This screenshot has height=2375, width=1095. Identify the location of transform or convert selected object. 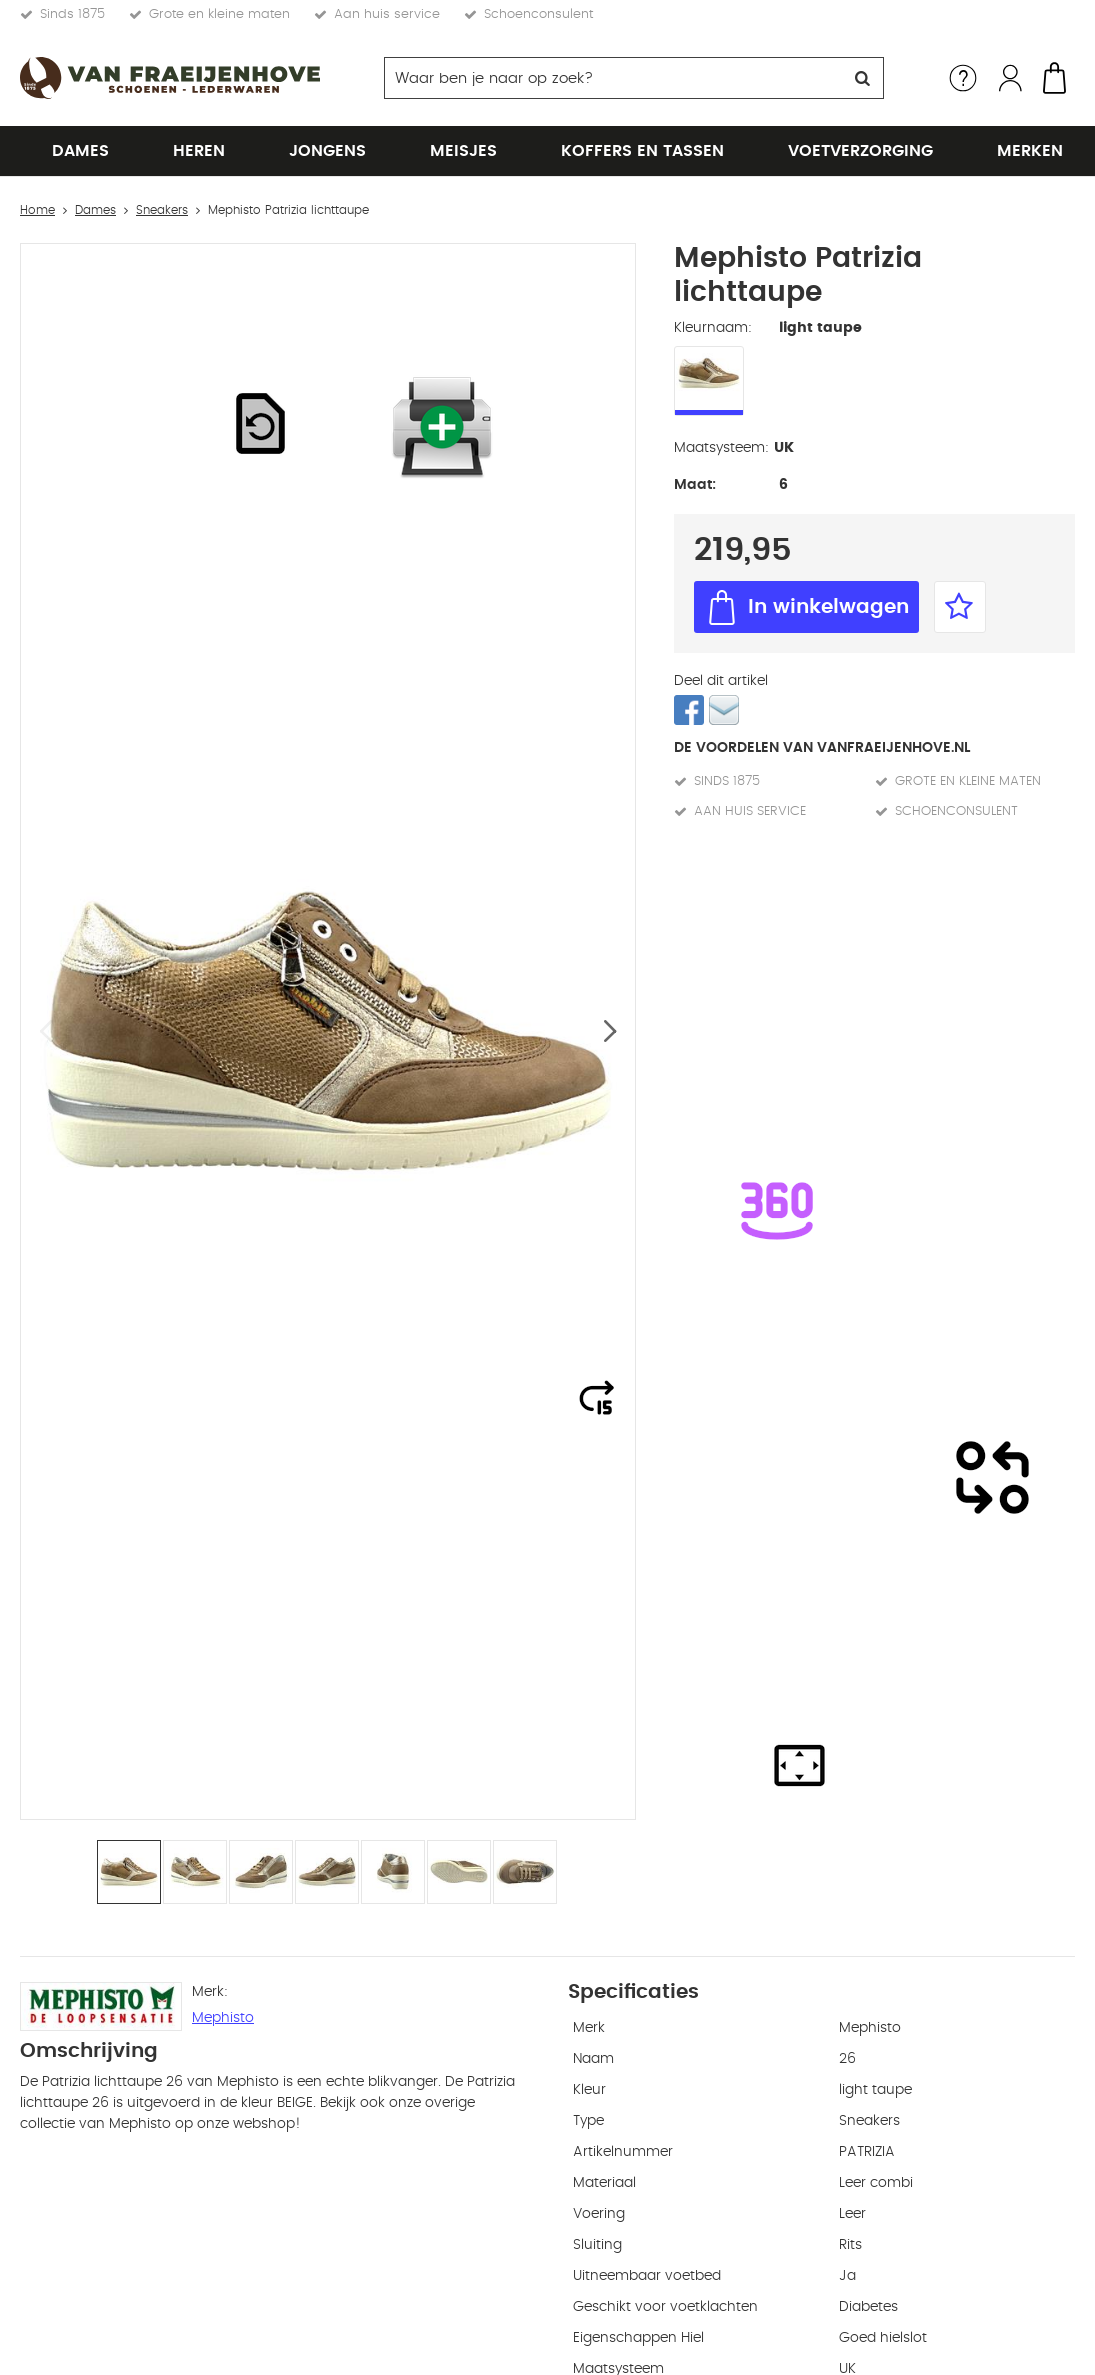
(992, 1477).